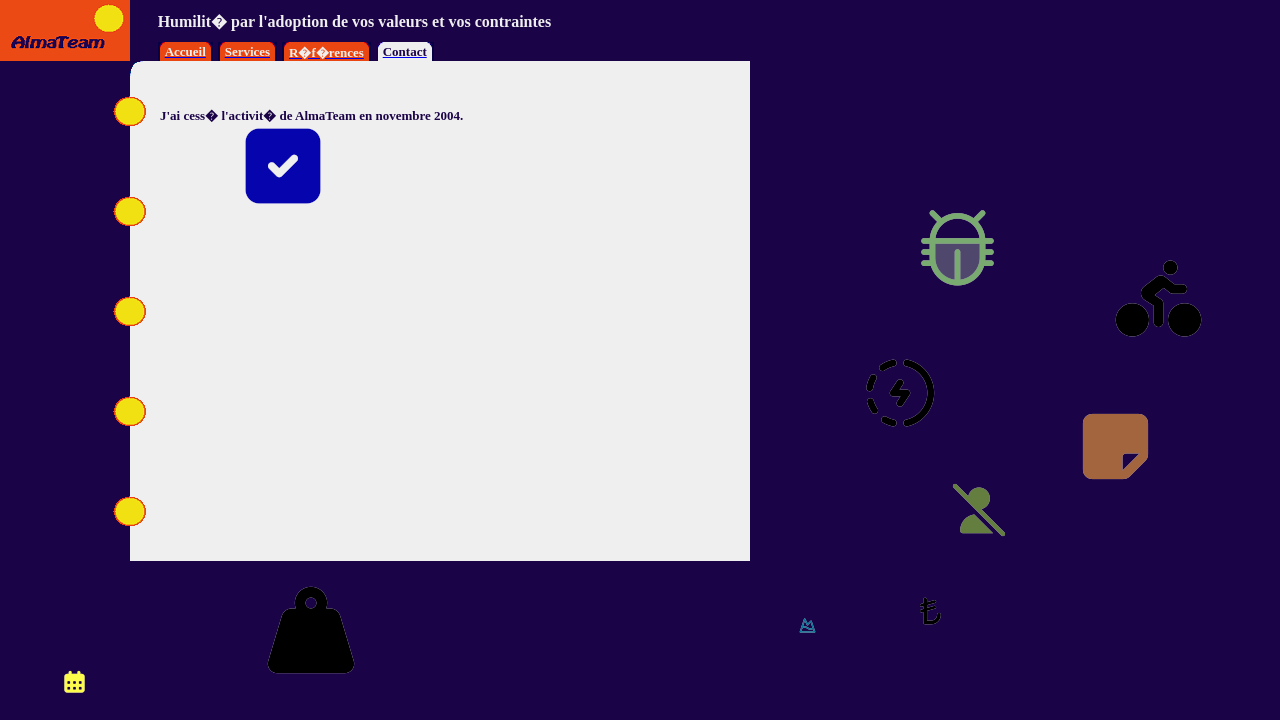  What do you see at coordinates (957, 246) in the screenshot?
I see `report a bug or issue` at bounding box center [957, 246].